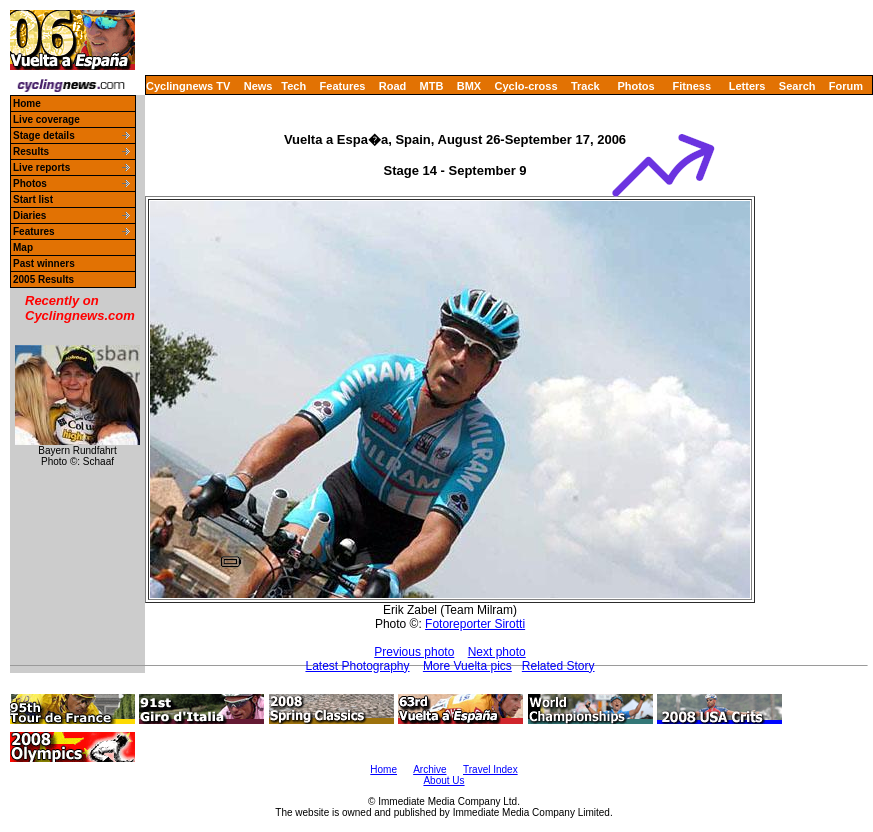 The width and height of the screenshot is (873, 832). I want to click on view trending or popular content, so click(663, 164).